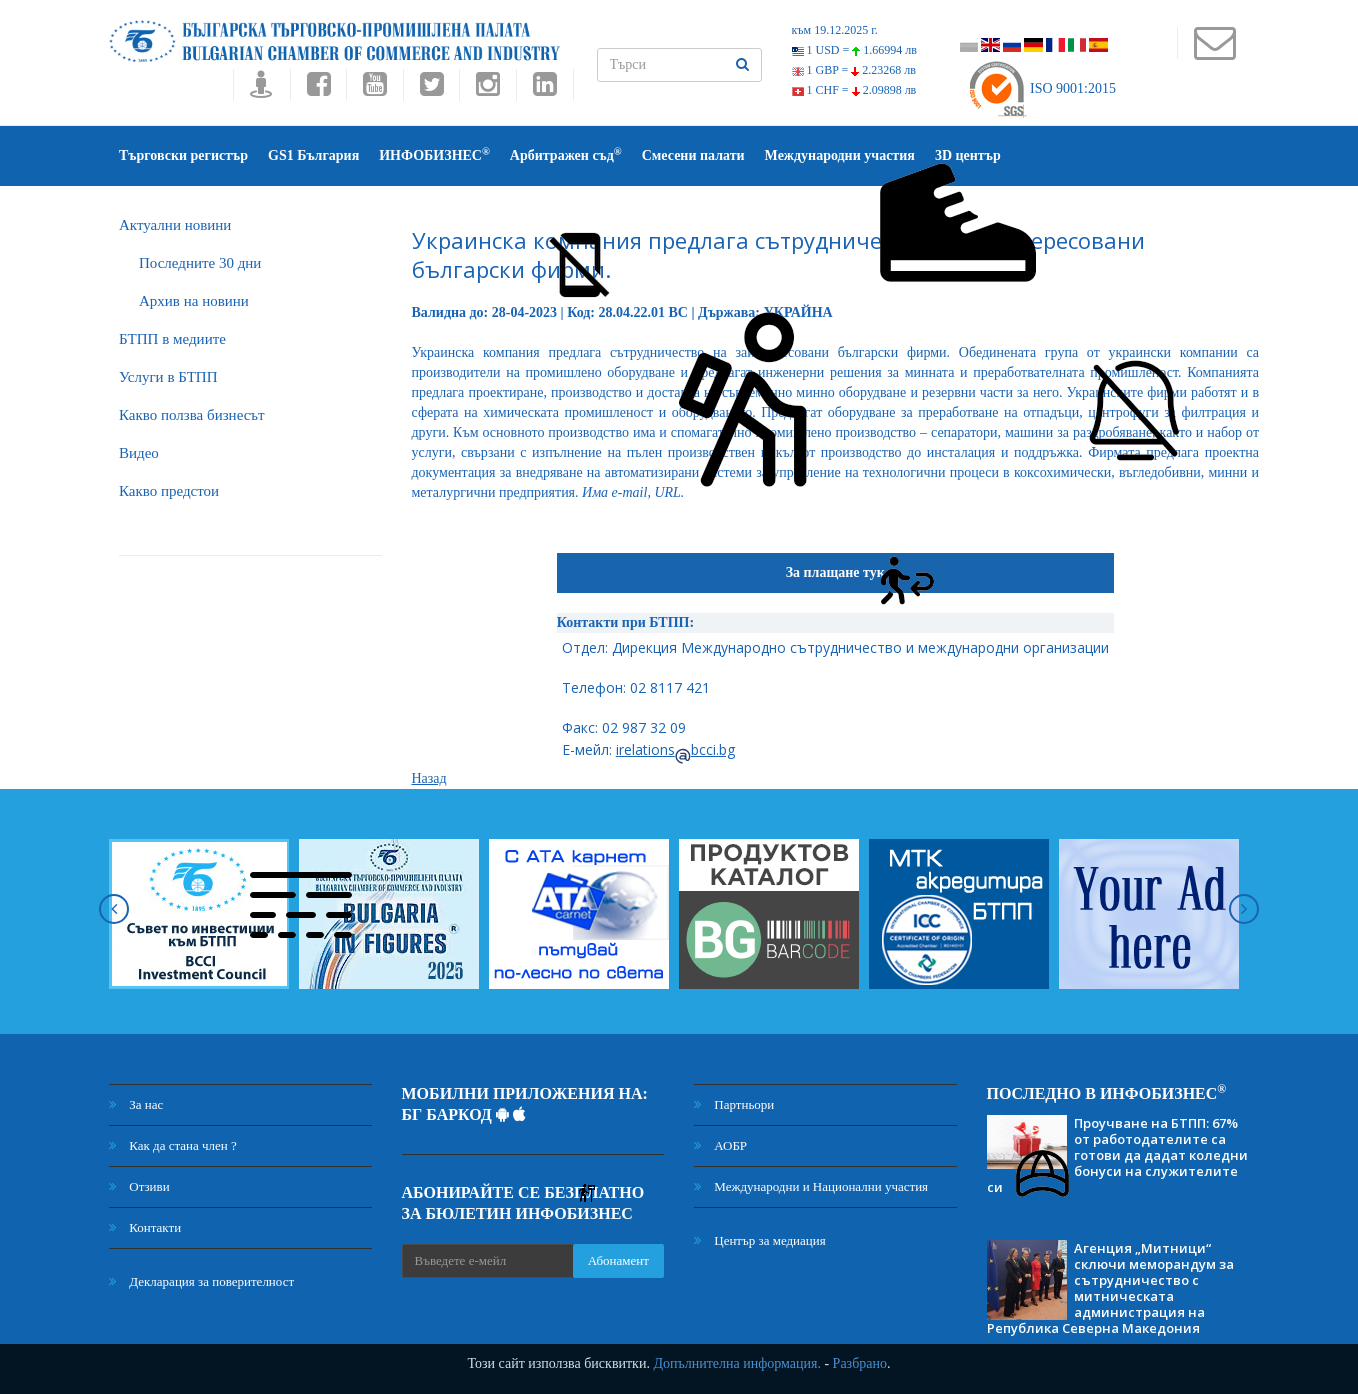 This screenshot has height=1394, width=1358. I want to click on mute notifications, so click(1135, 410).